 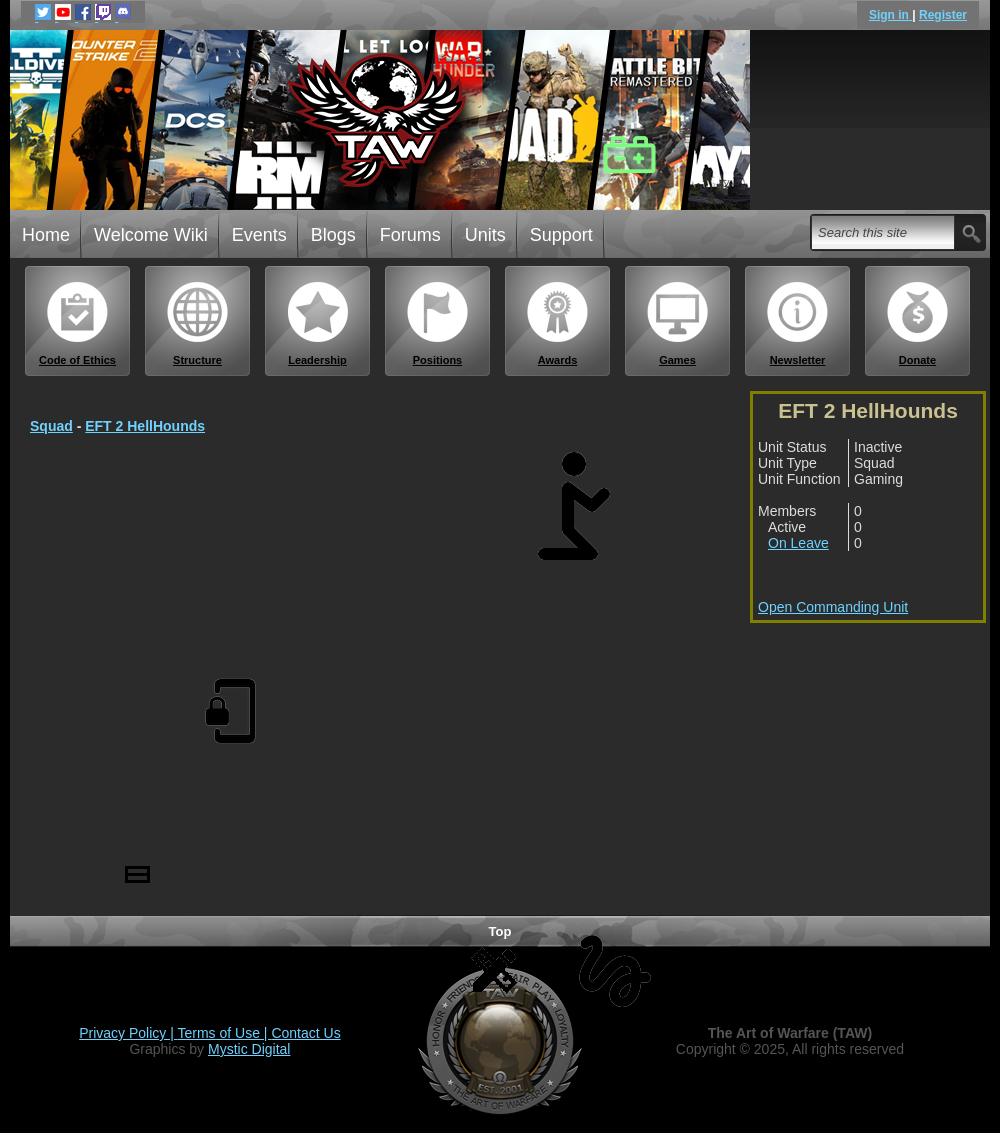 I want to click on access design tools or editing services, so click(x=494, y=970).